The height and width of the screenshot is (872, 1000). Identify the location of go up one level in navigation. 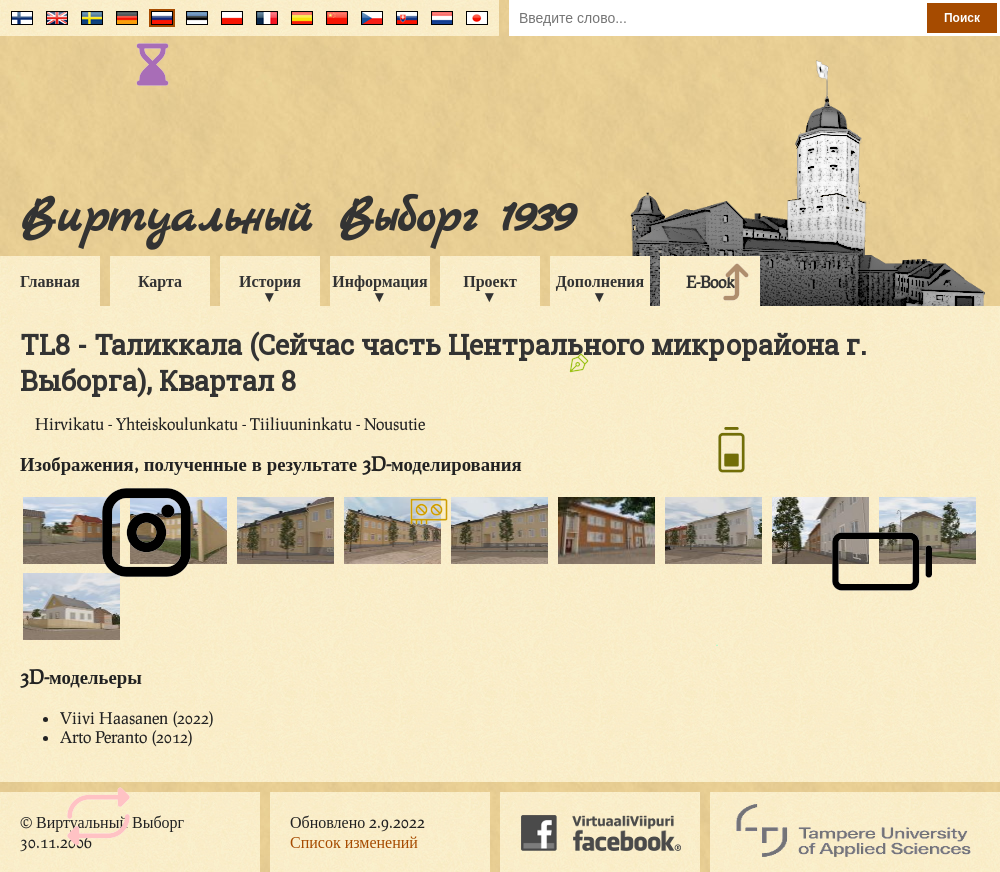
(737, 282).